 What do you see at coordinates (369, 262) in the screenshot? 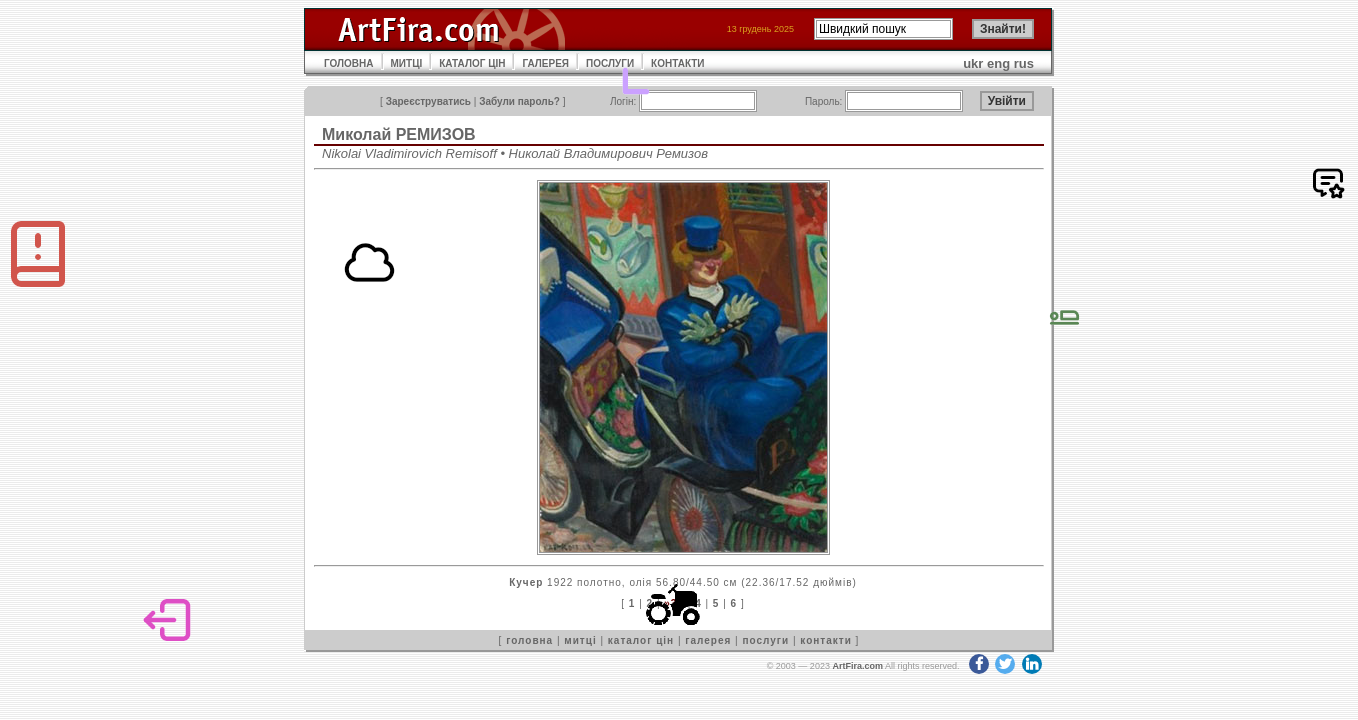
I see `access cloud storage` at bounding box center [369, 262].